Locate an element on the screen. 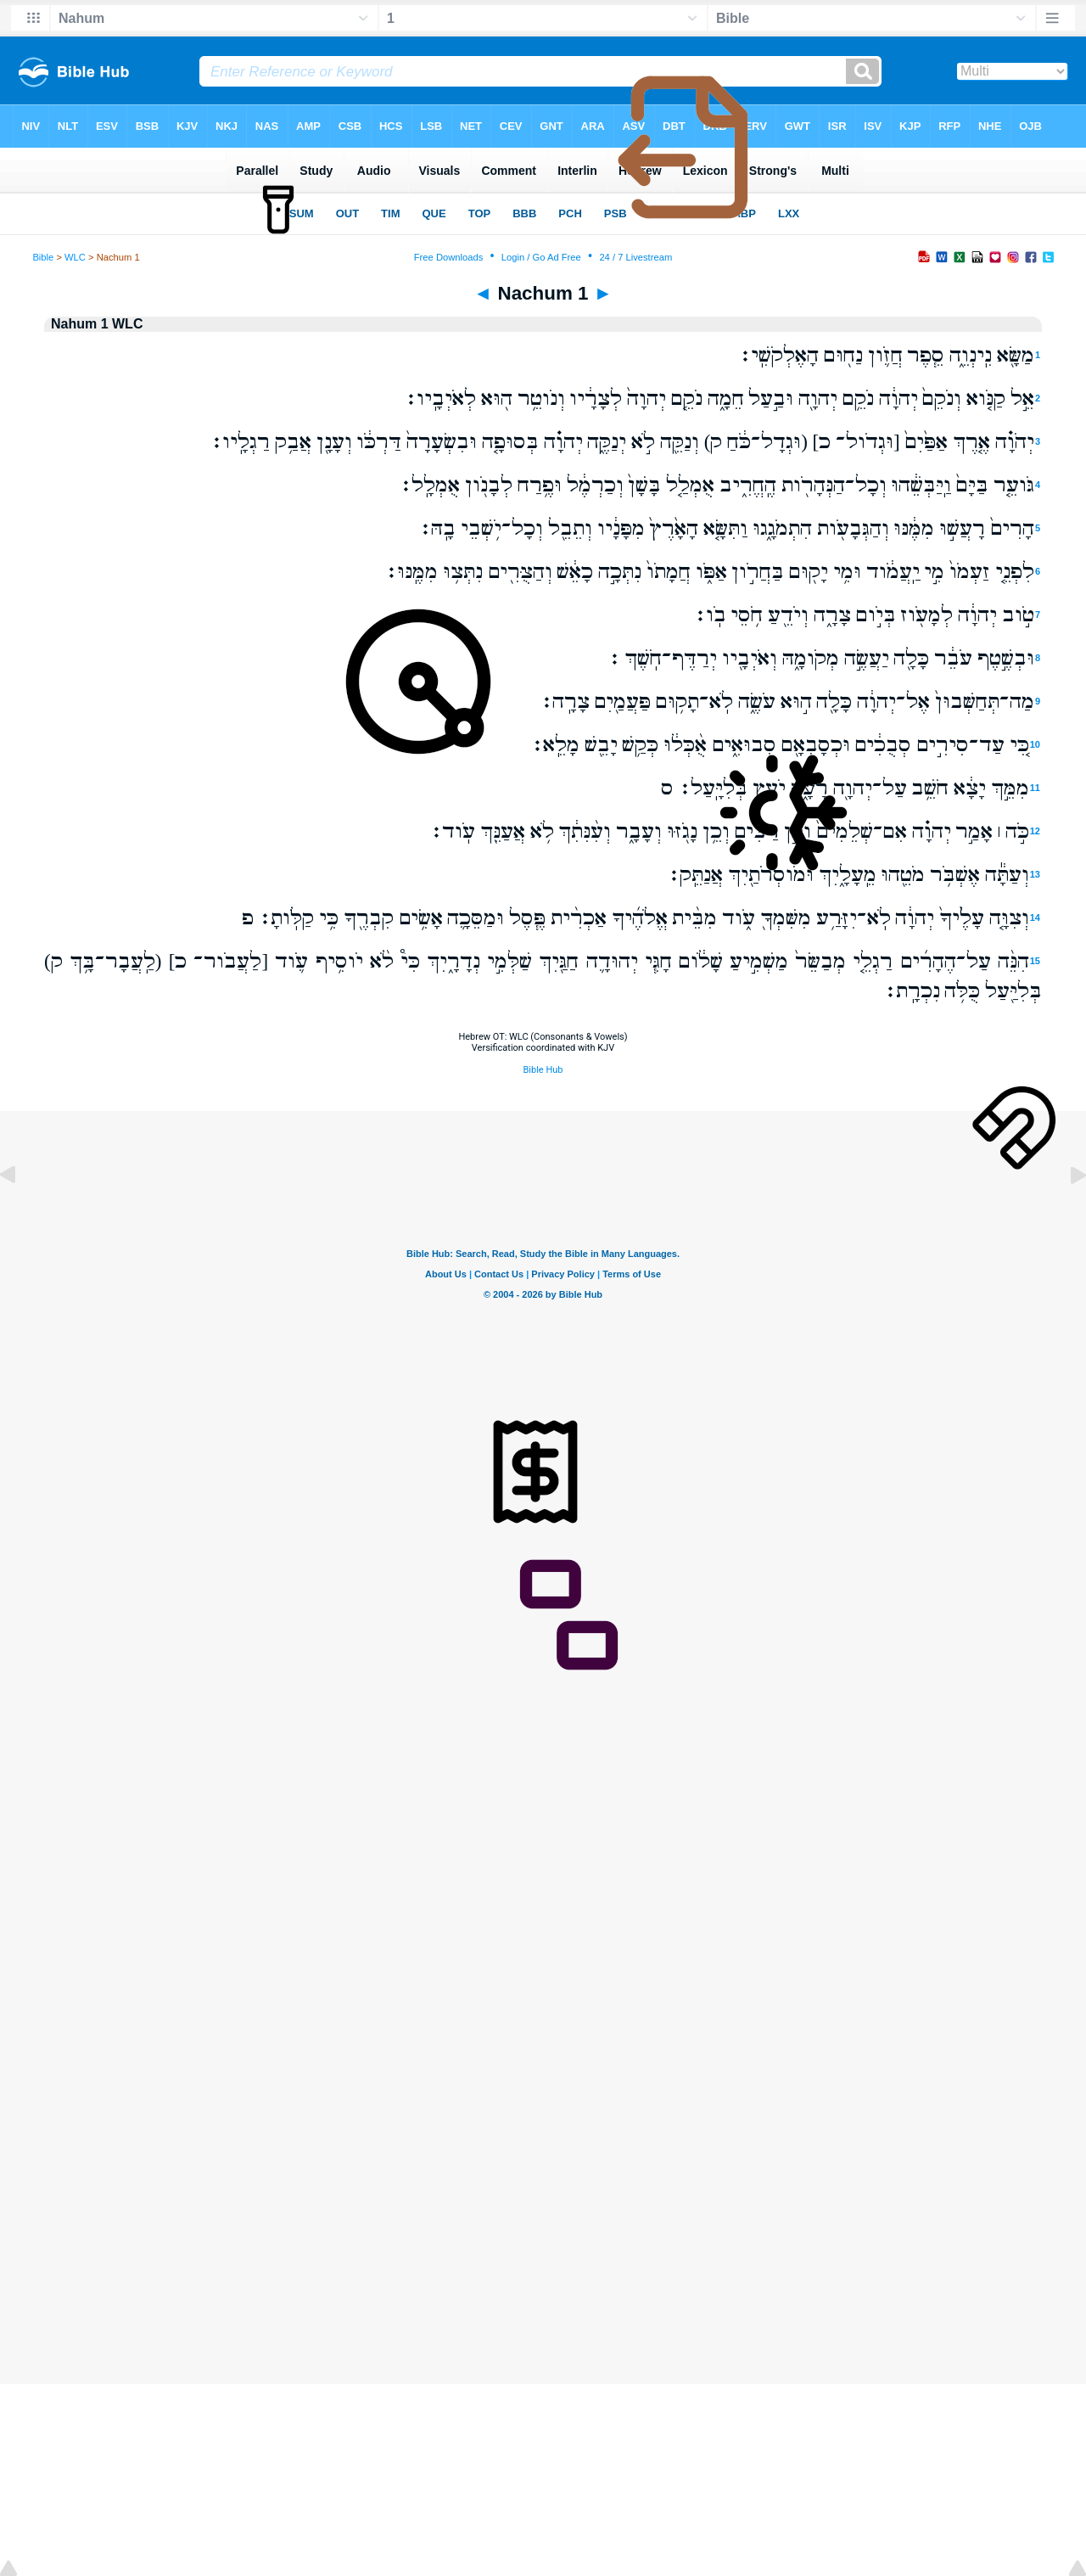  toggle between hot and cold temperature settings is located at coordinates (783, 812).